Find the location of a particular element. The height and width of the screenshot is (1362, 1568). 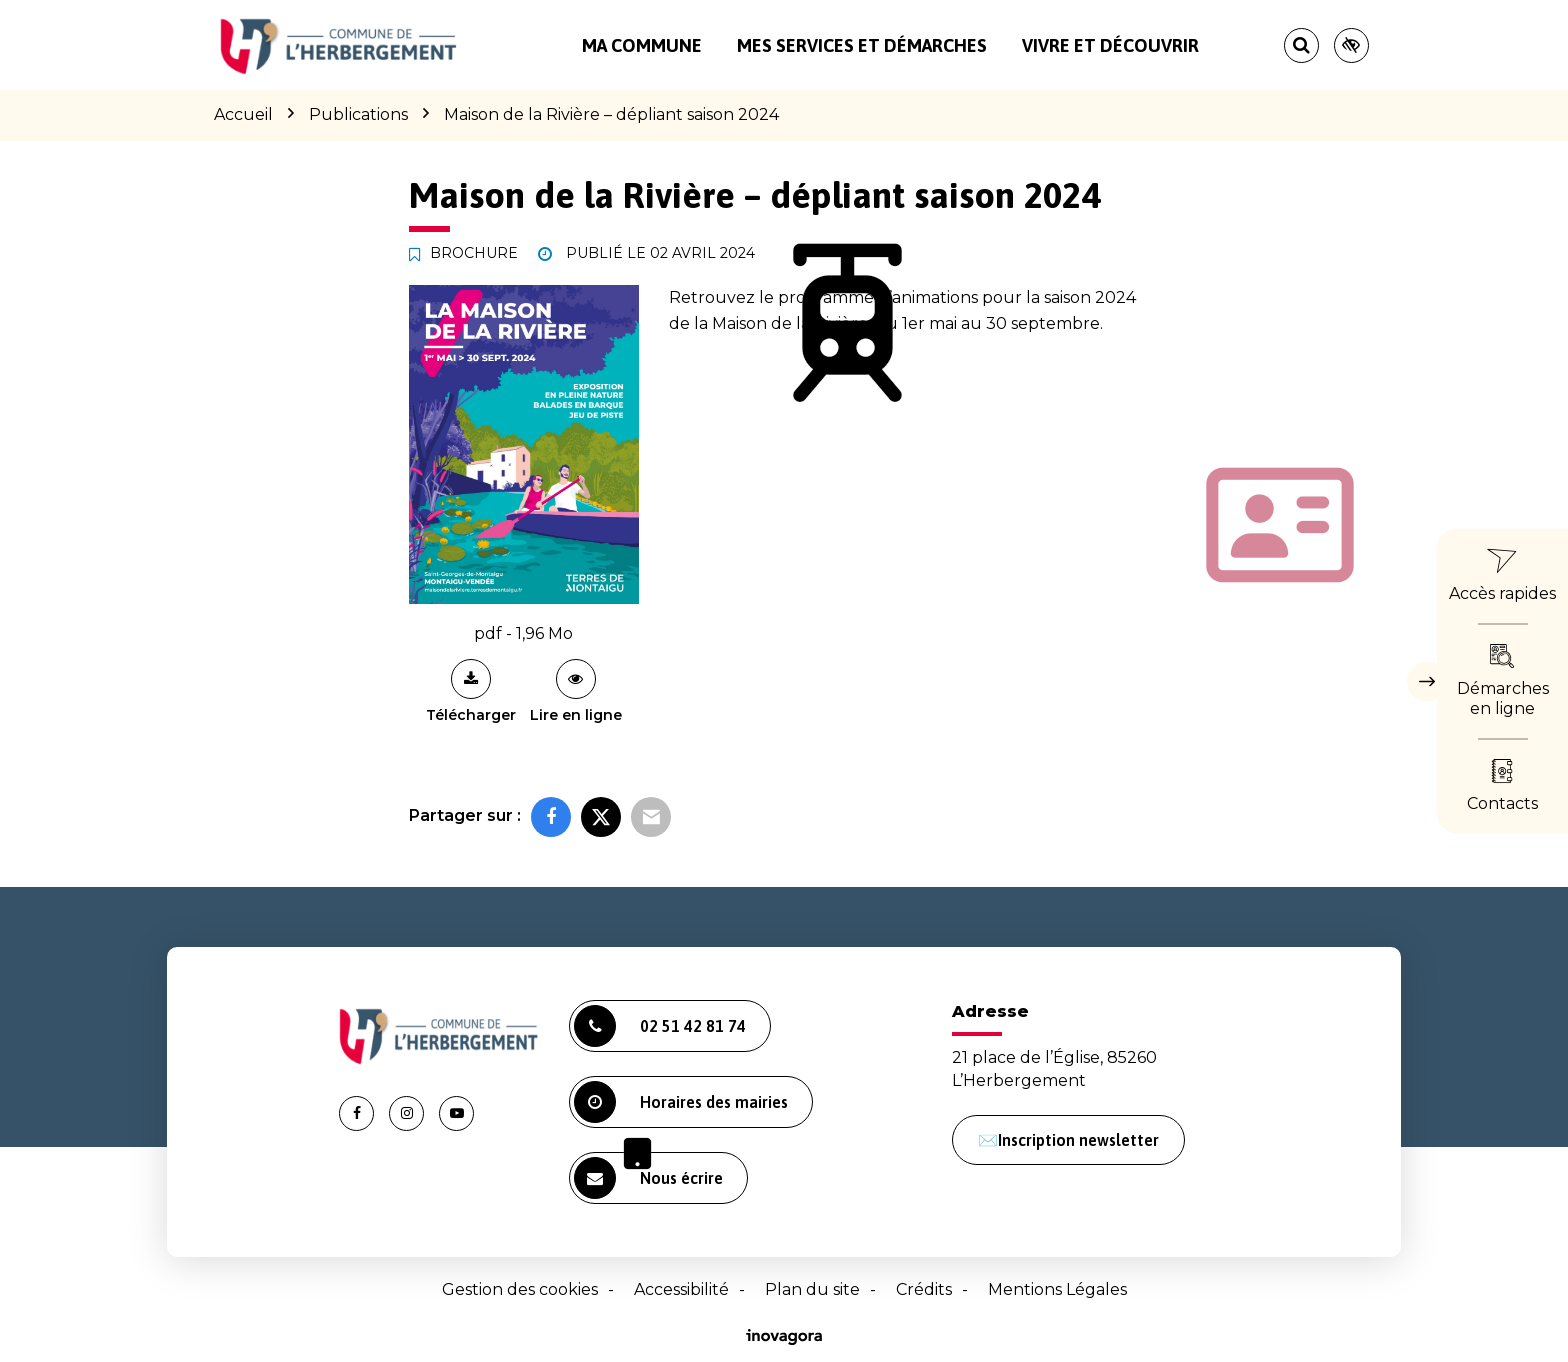

tablet device with home button is located at coordinates (637, 1153).